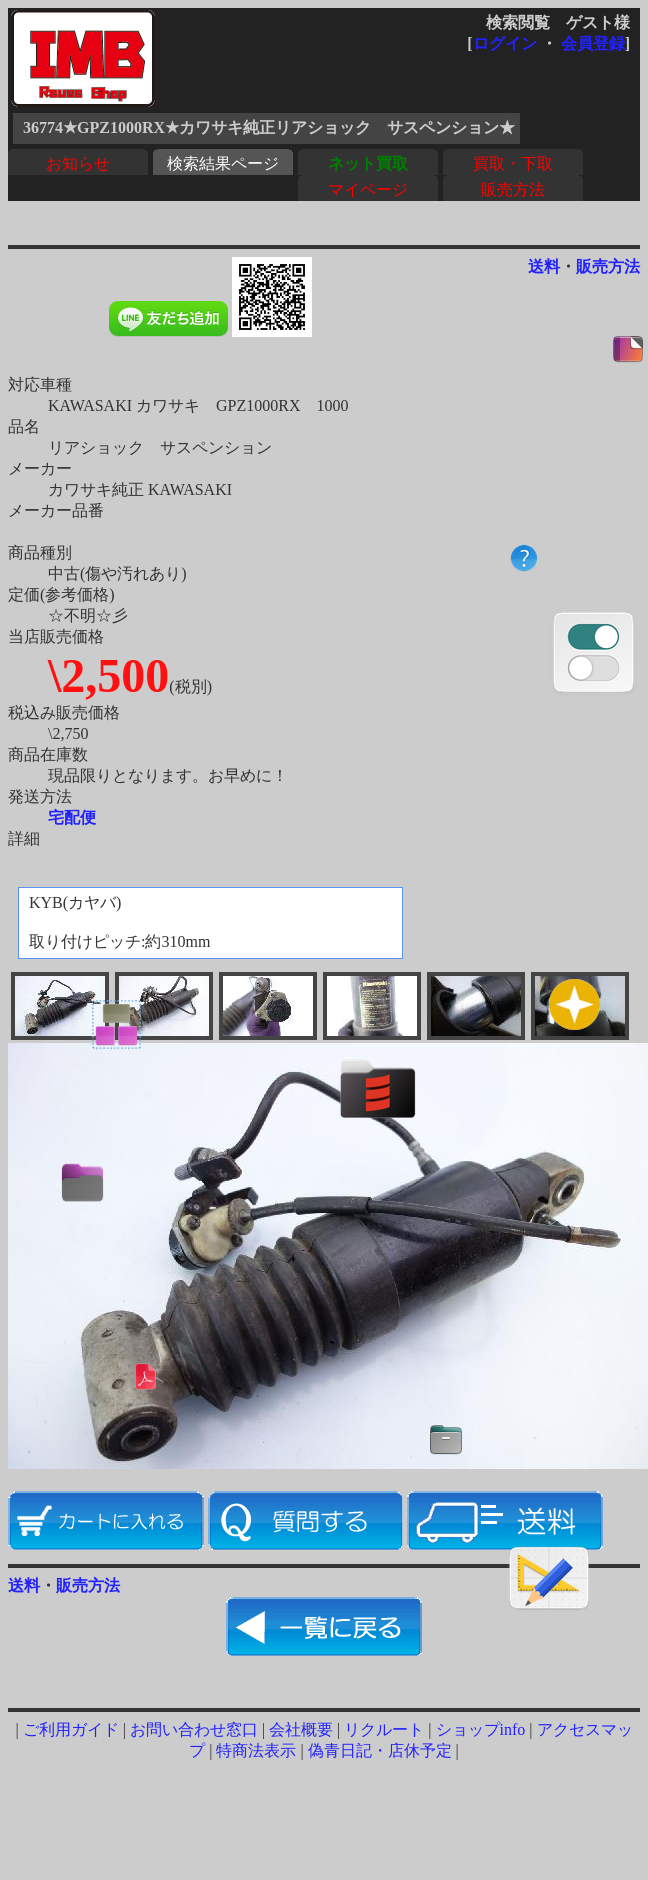 Image resolution: width=648 pixels, height=1880 pixels. Describe the element at coordinates (82, 1182) in the screenshot. I see `open folder containing files` at that location.